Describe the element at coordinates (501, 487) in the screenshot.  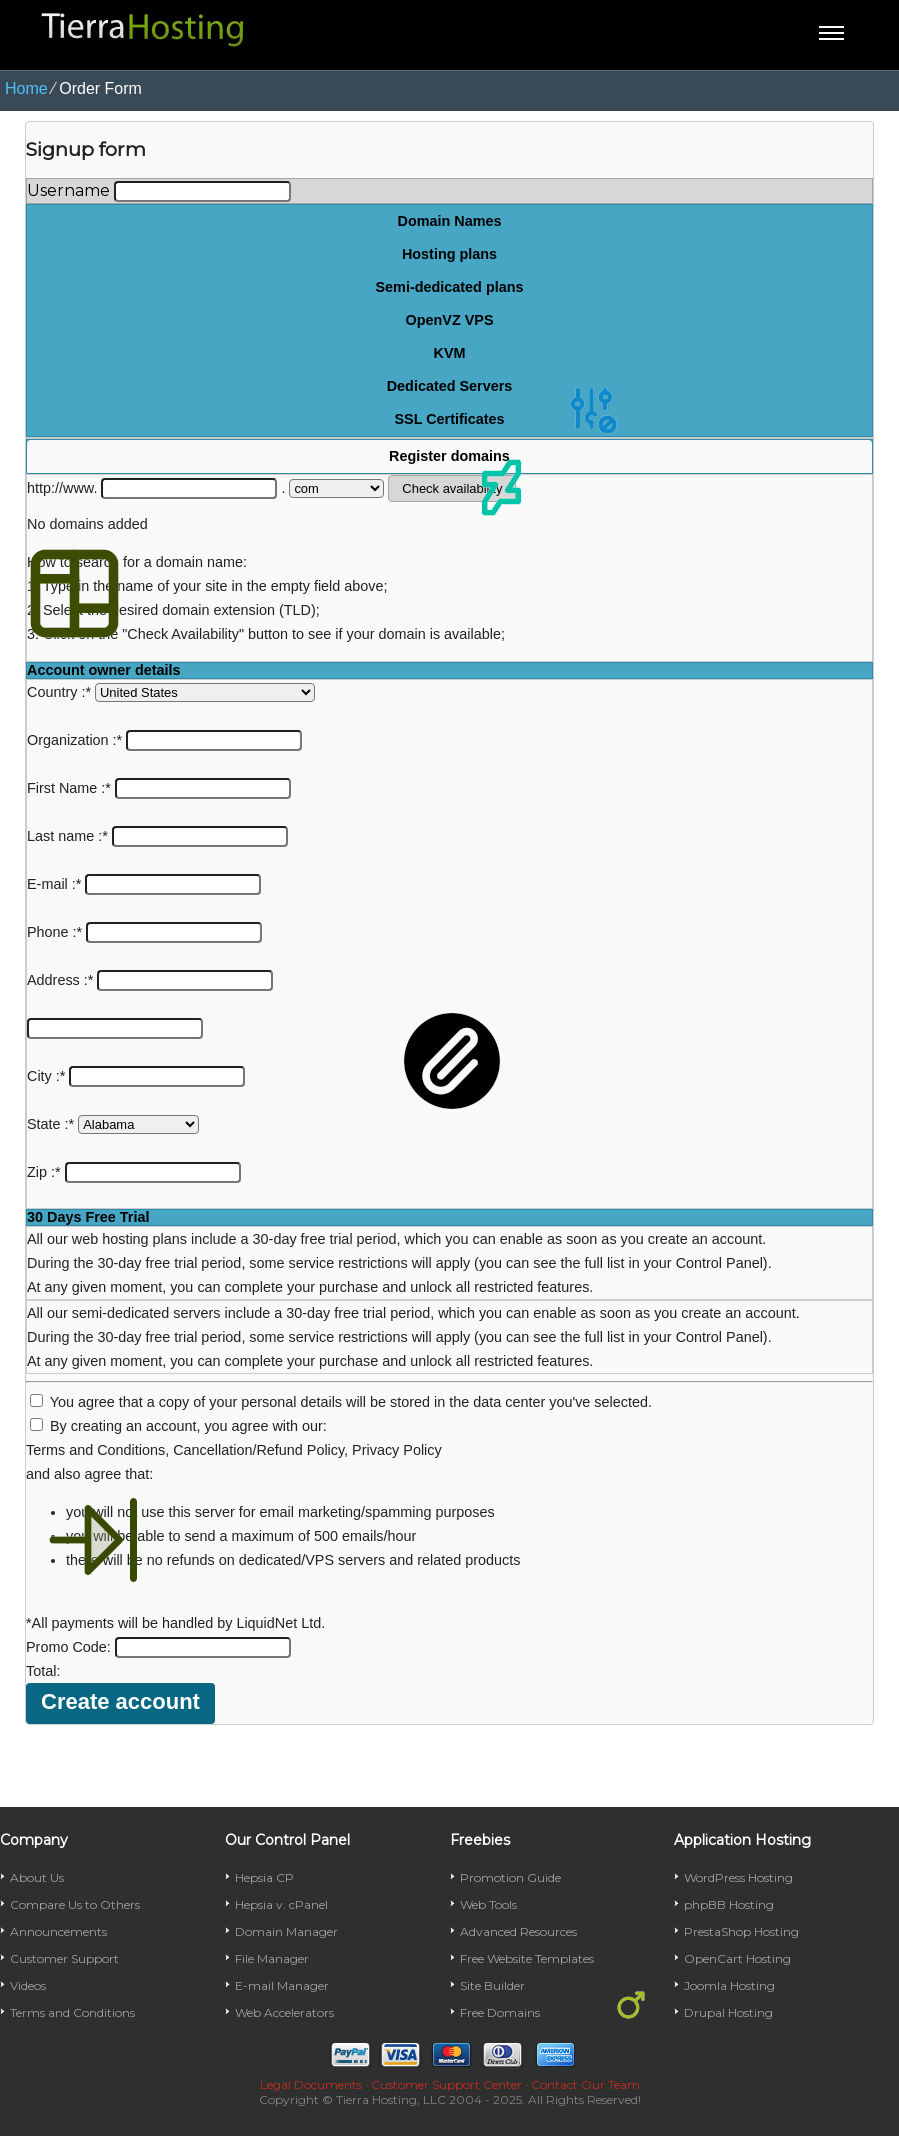
I see `visit deviantart profile or page` at that location.